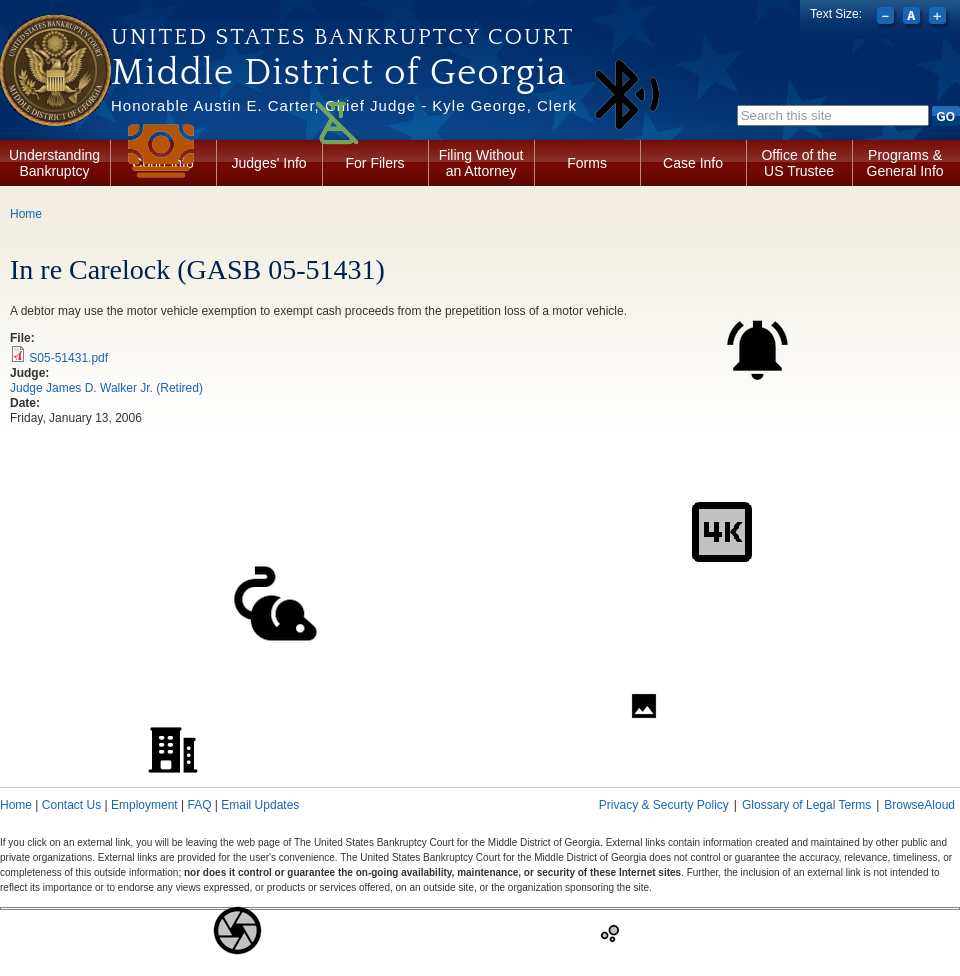 The image size is (960, 976). Describe the element at coordinates (275, 603) in the screenshot. I see `request rodent pest control services` at that location.